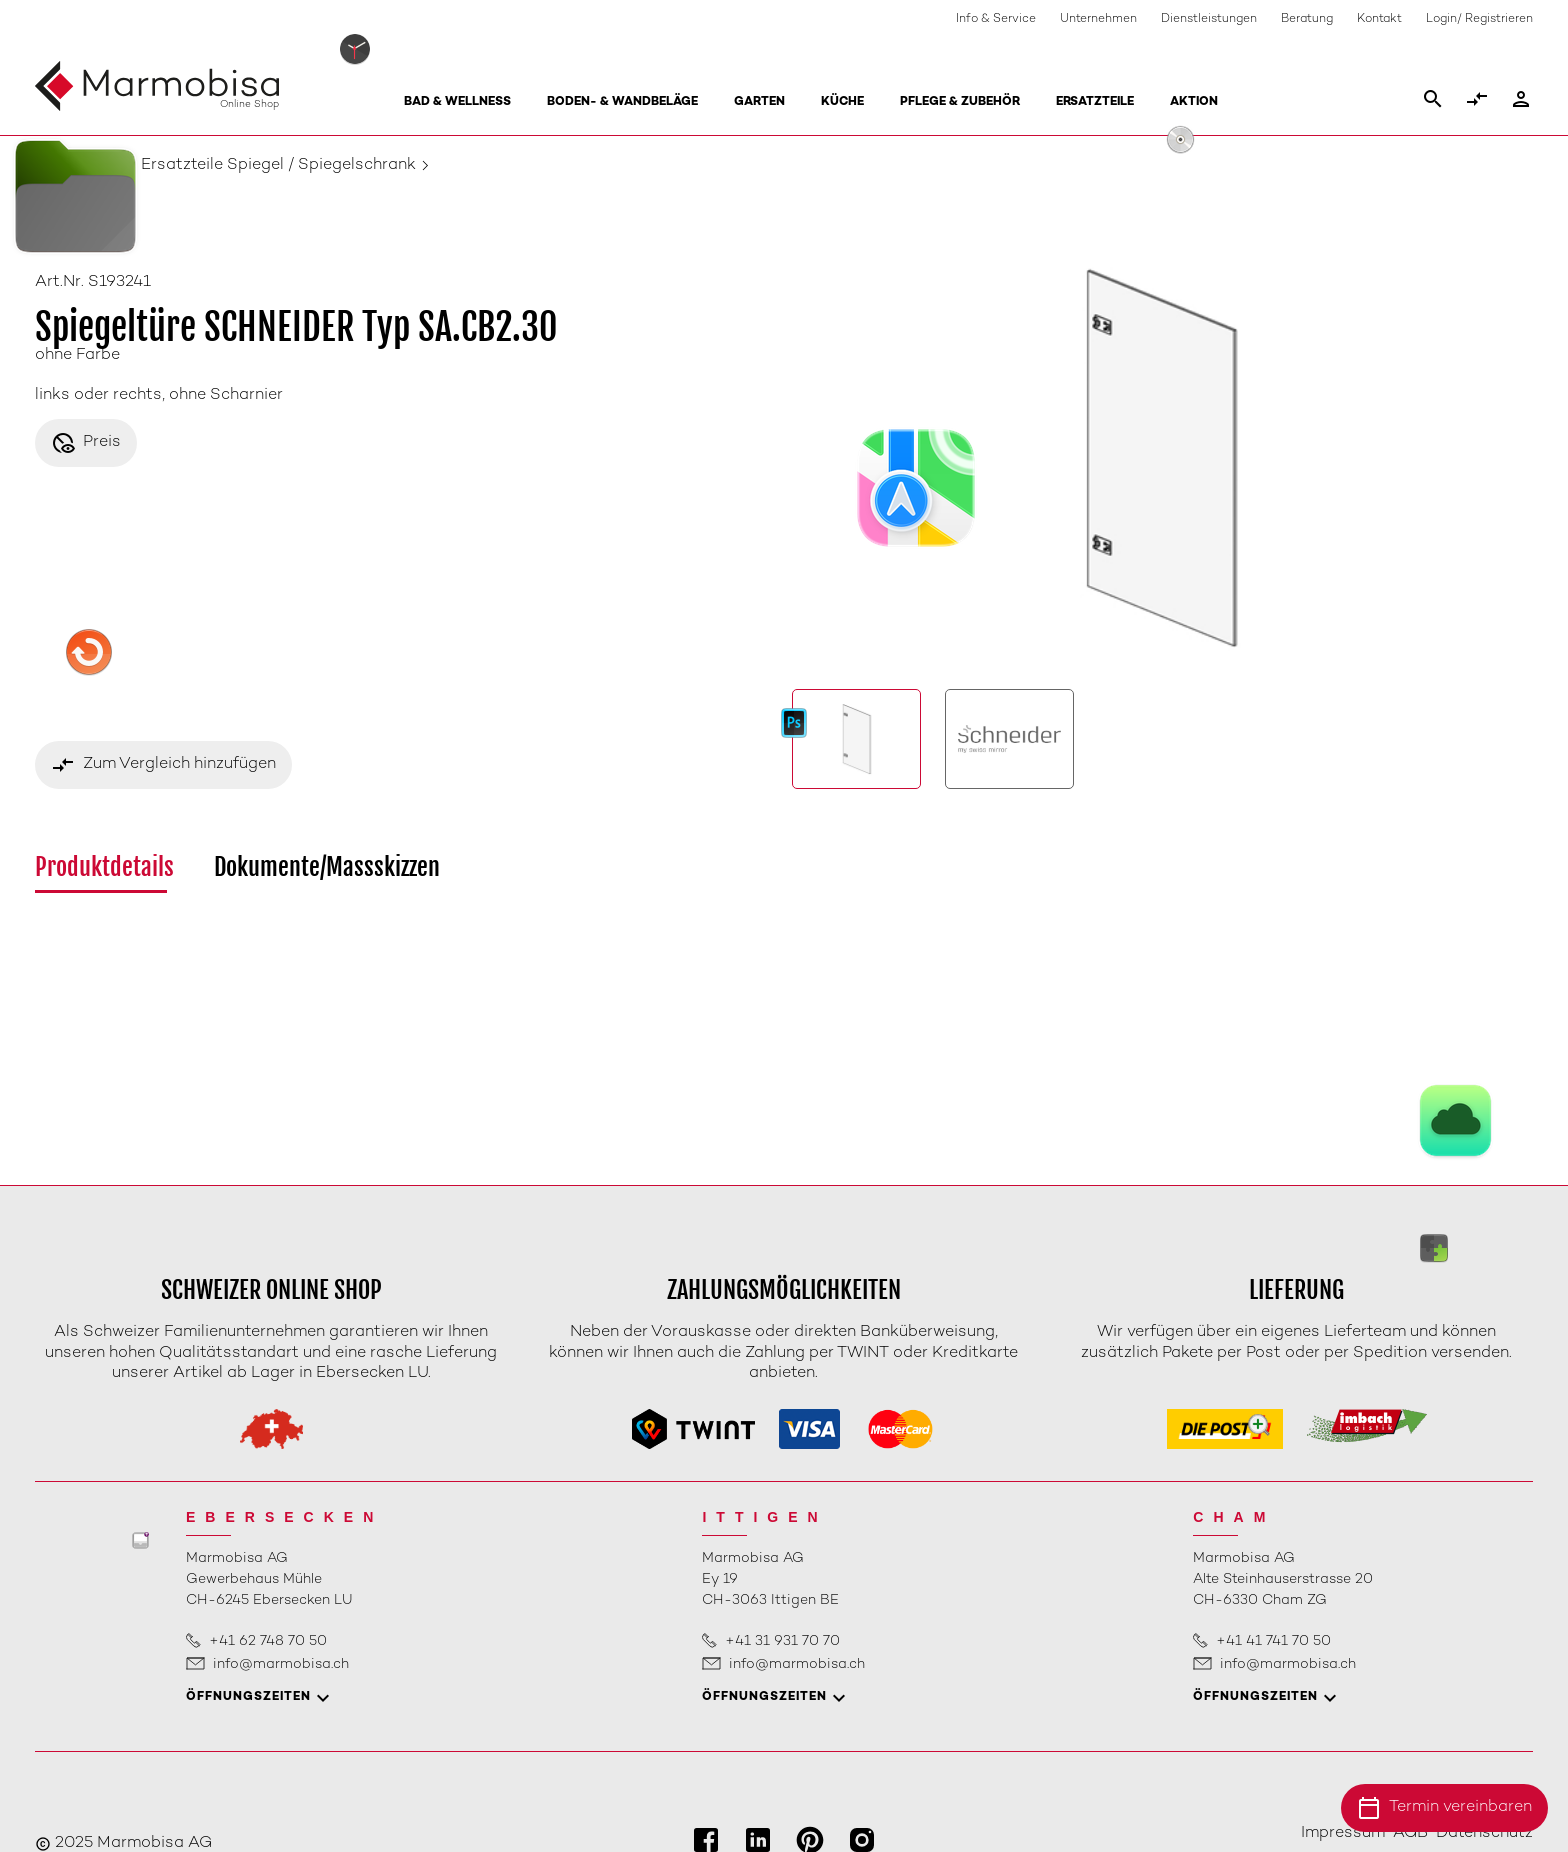  I want to click on open gnome maps application, so click(916, 488).